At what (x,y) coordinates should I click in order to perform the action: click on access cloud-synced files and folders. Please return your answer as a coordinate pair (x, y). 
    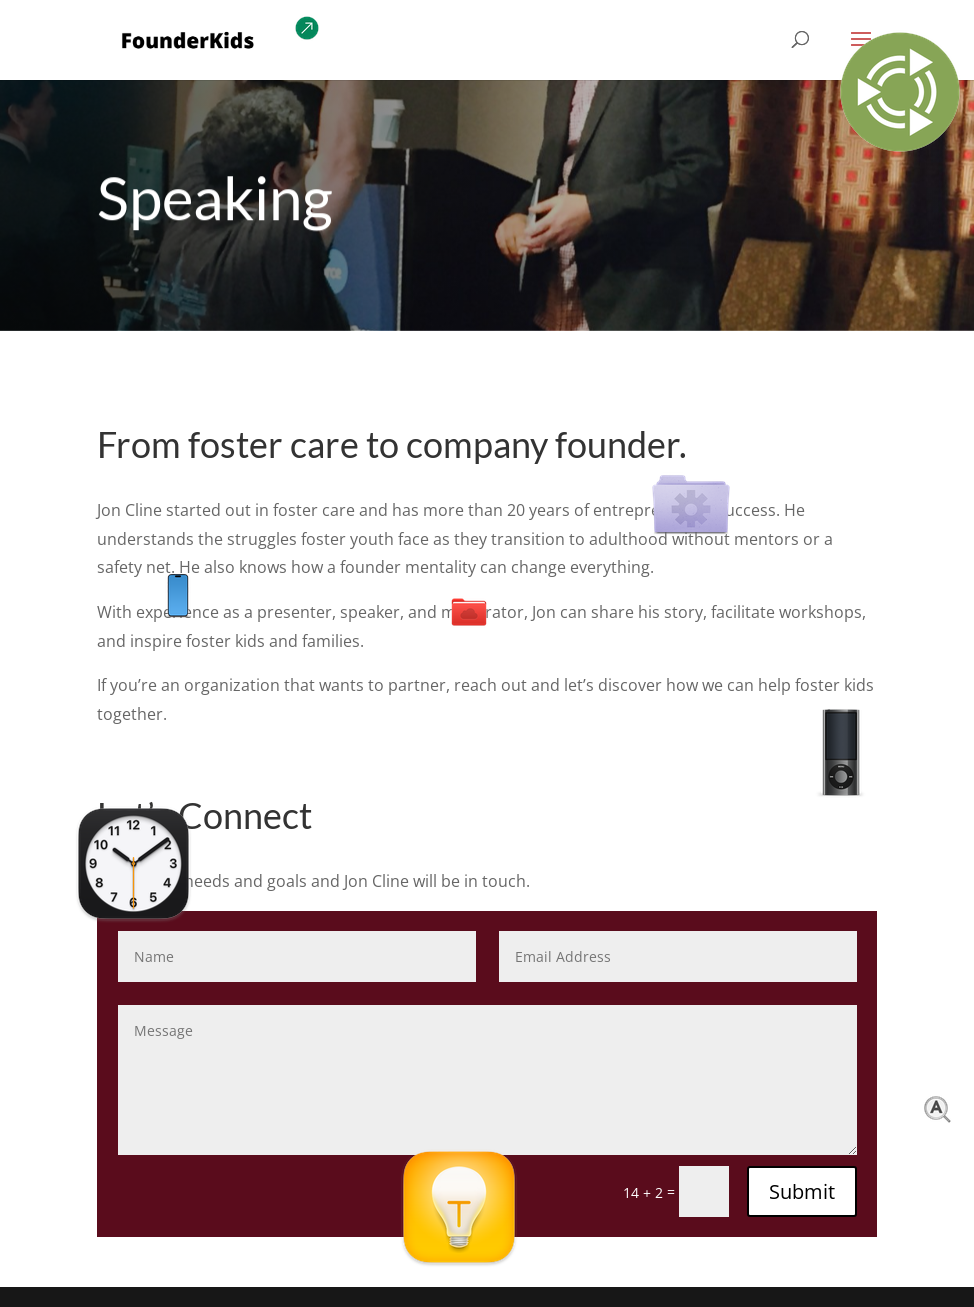
    Looking at the image, I should click on (469, 612).